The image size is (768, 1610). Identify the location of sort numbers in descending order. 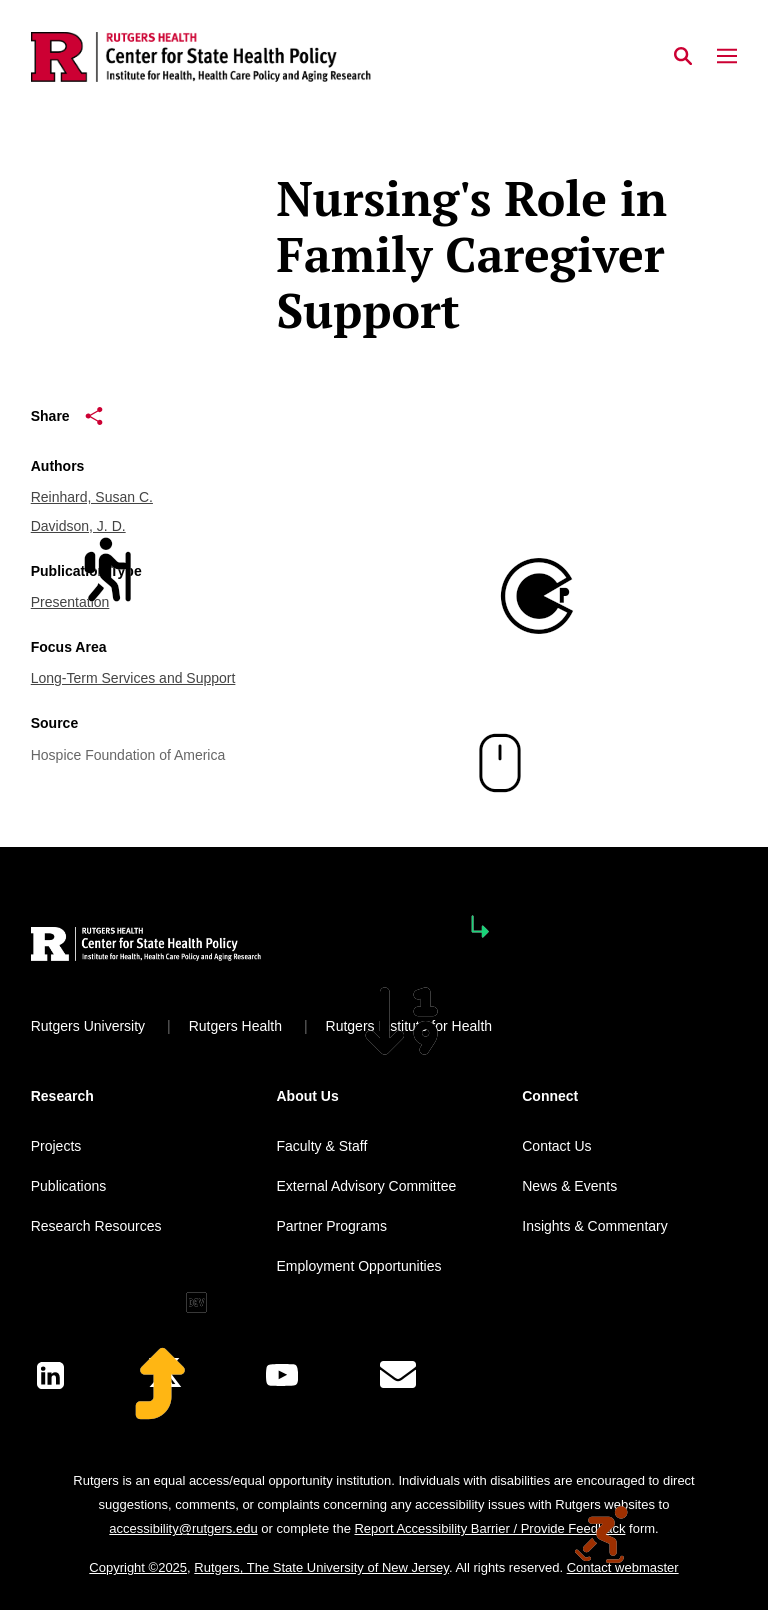
(404, 1021).